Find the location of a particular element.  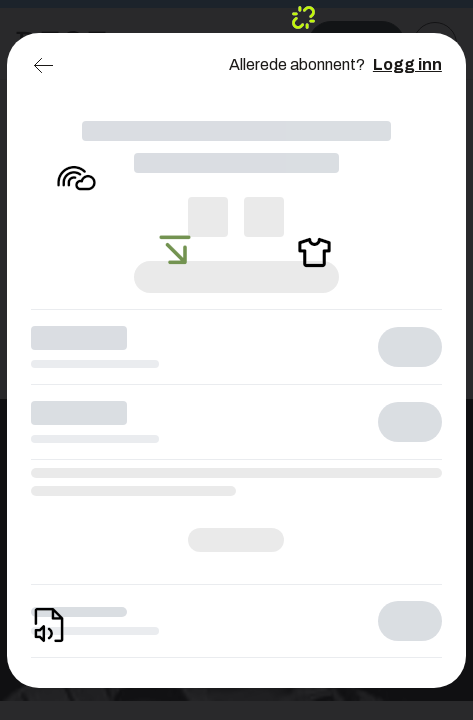

browse clothing or apparel items is located at coordinates (314, 252).